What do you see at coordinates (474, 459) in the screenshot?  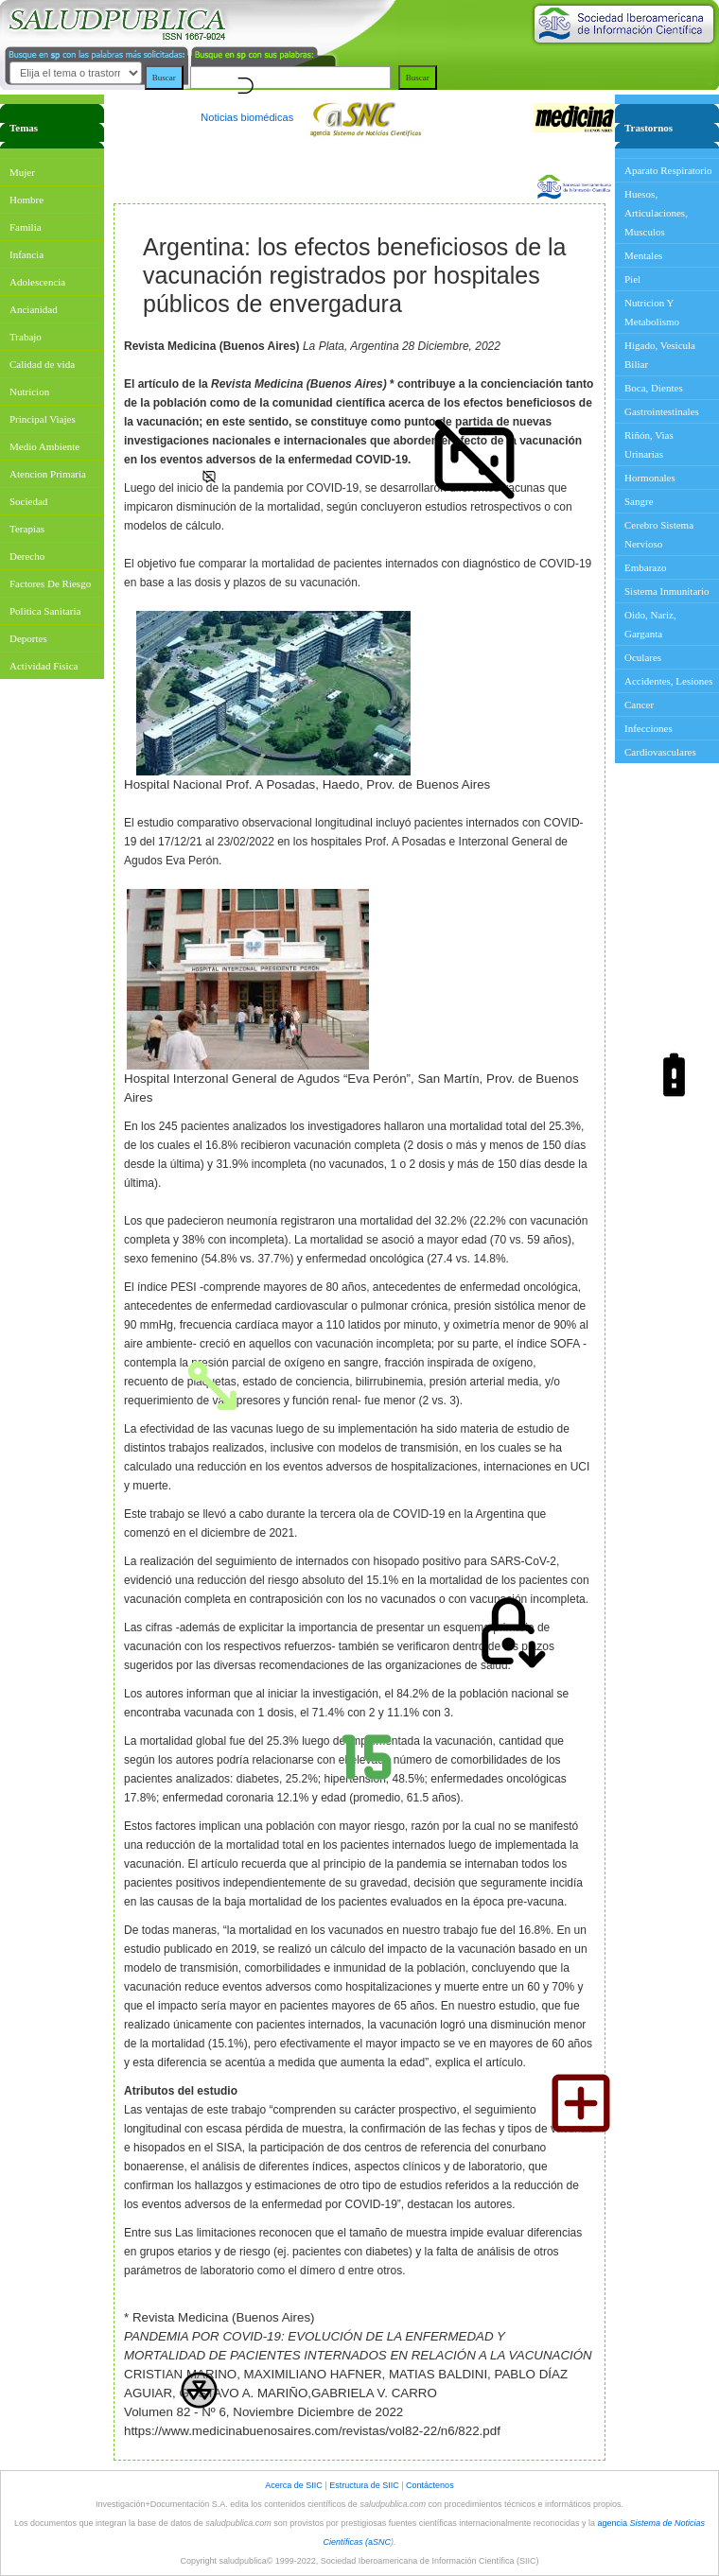 I see `disable aspect ratio lock` at bounding box center [474, 459].